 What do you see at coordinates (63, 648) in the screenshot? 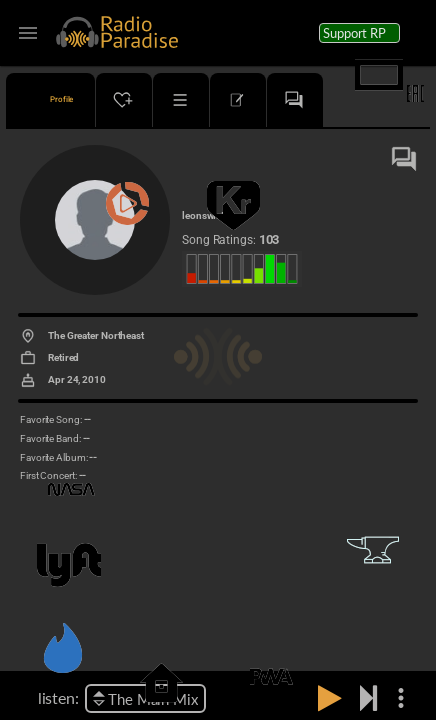
I see `open the tinder dating app` at bounding box center [63, 648].